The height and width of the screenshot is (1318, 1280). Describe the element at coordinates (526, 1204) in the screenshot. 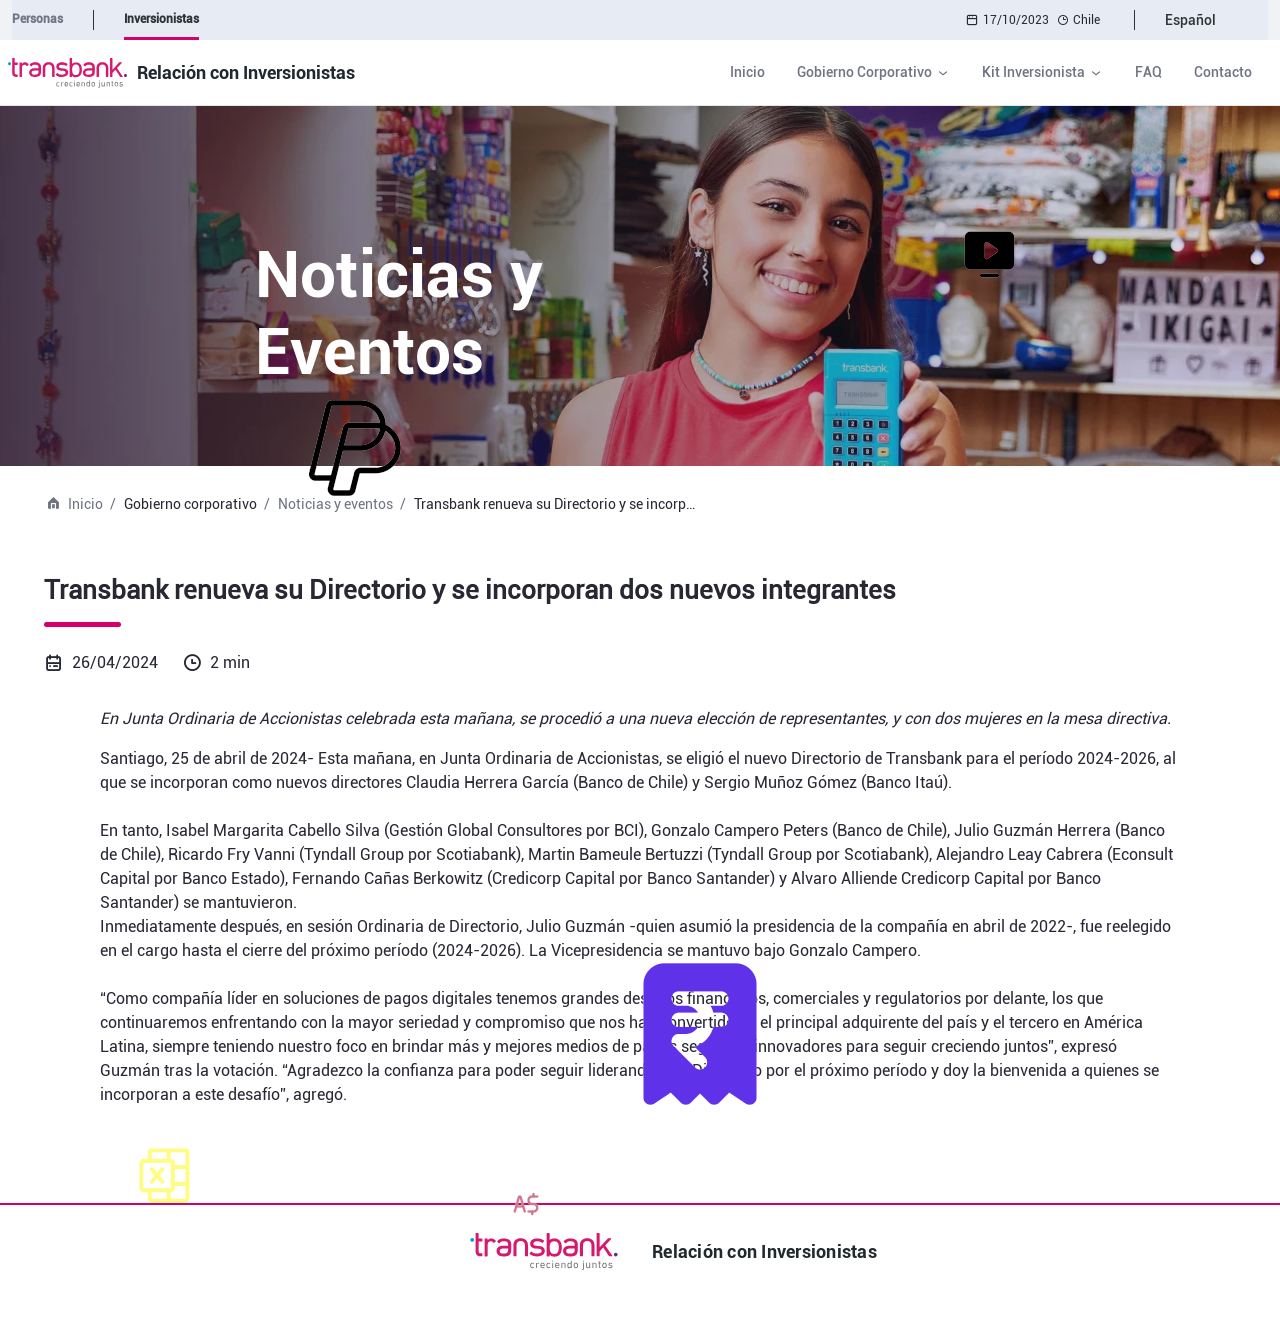

I see `indicates australian dollar currency` at that location.